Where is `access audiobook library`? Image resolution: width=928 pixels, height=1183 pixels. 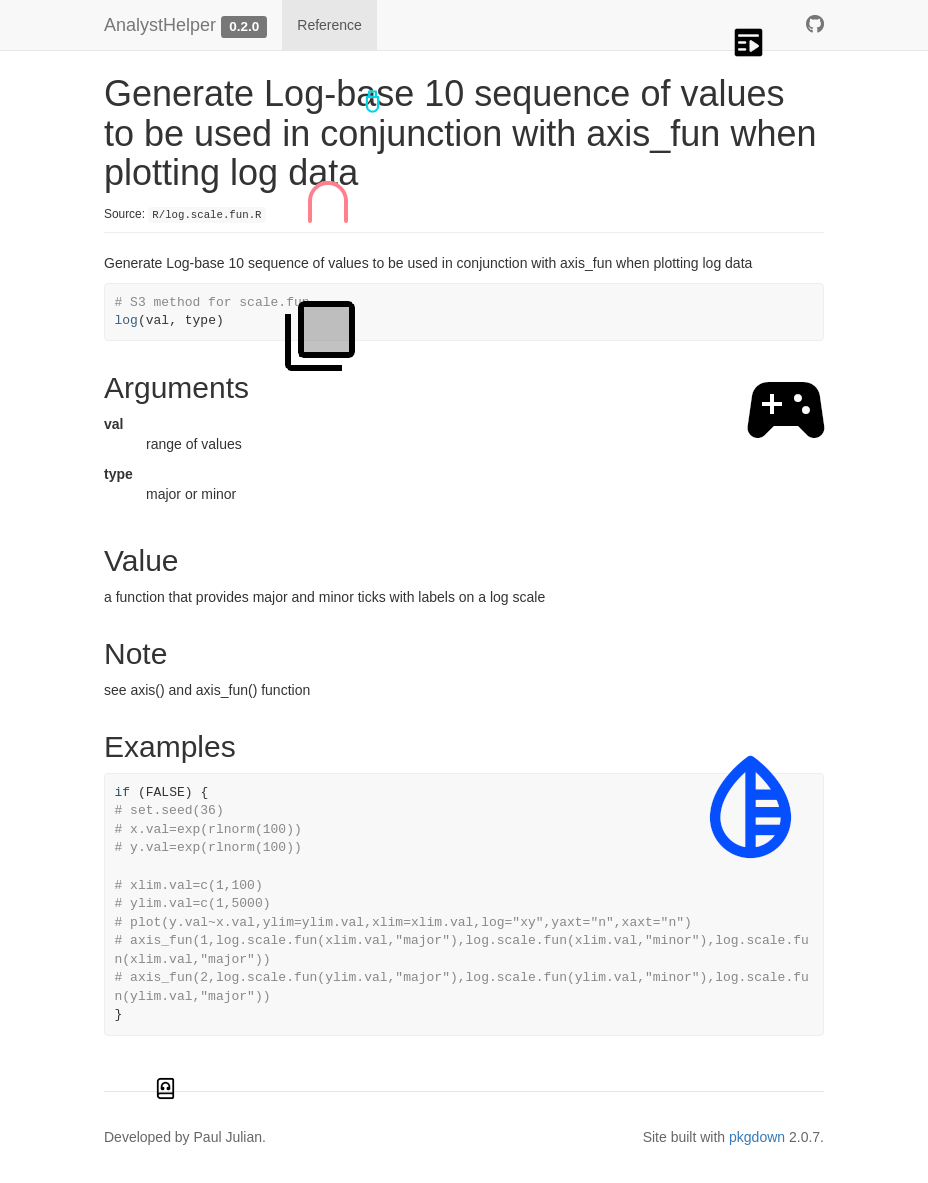 access audiobook library is located at coordinates (165, 1088).